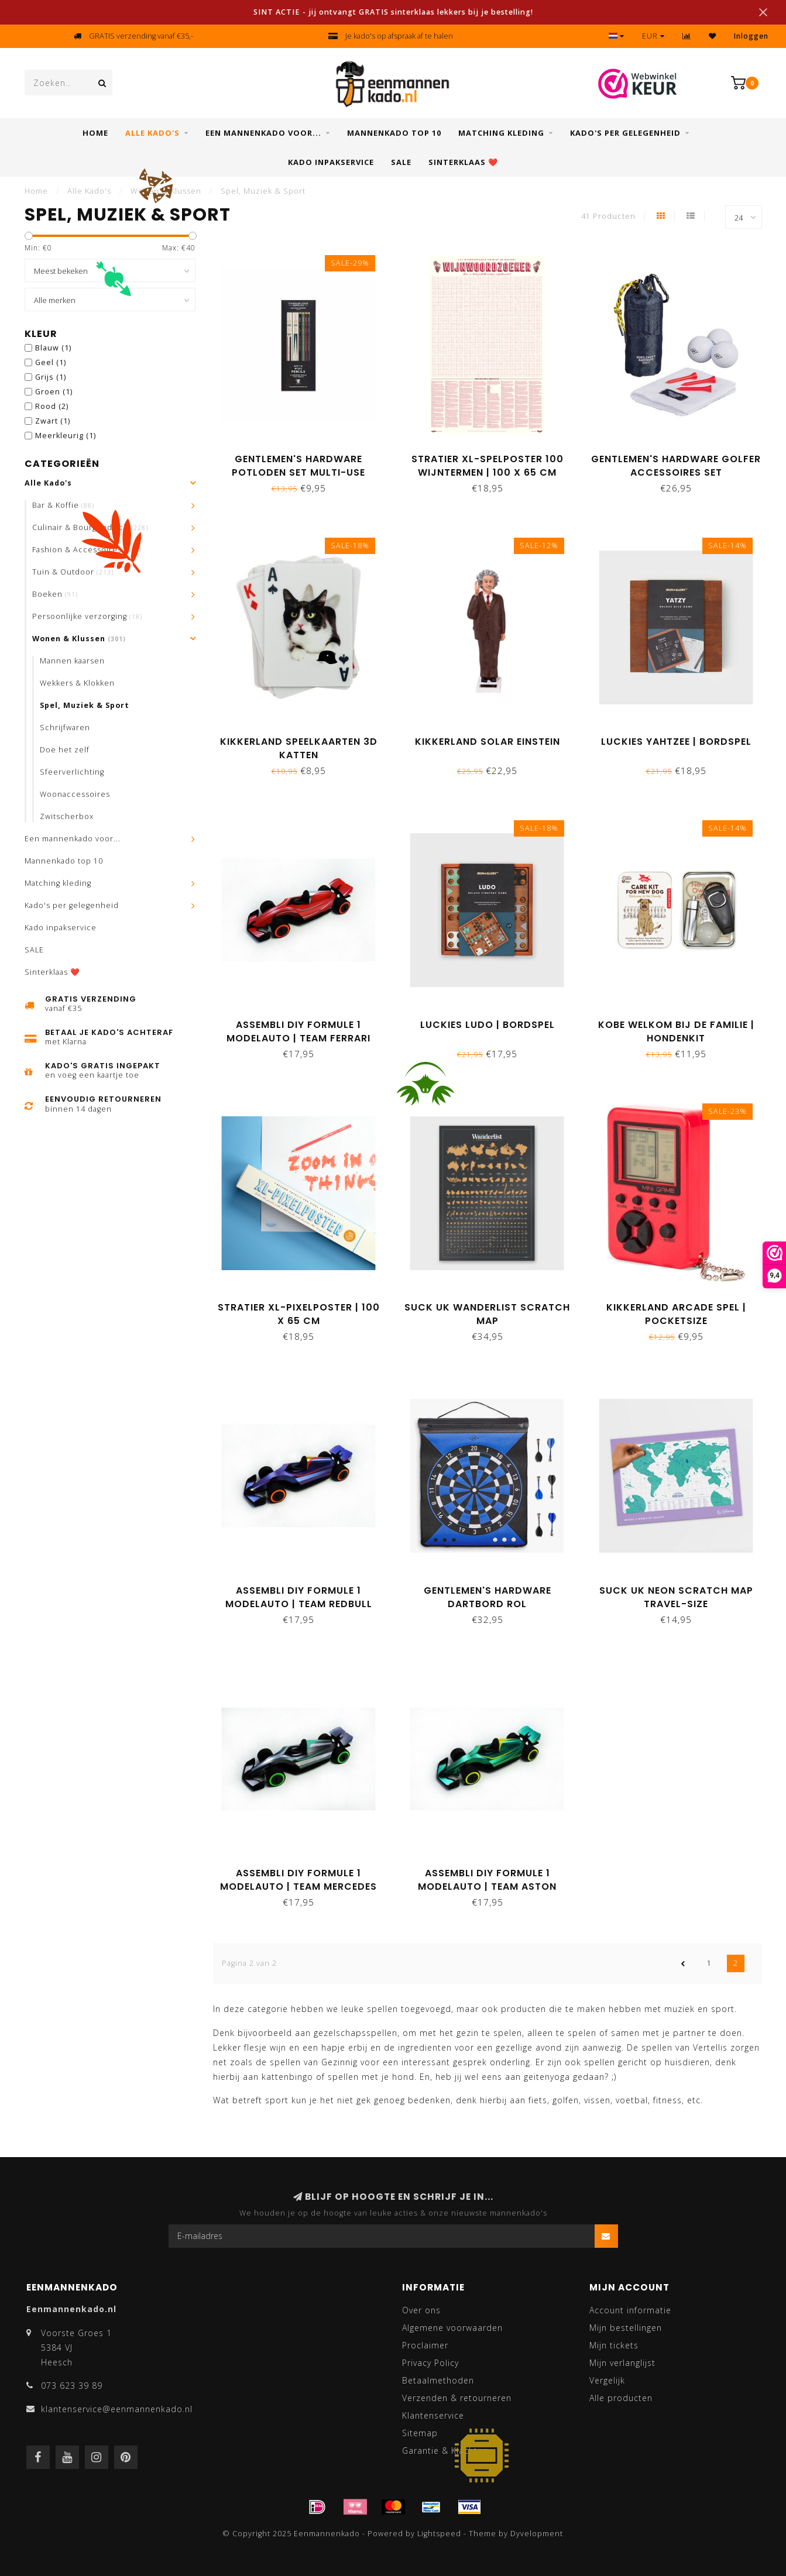 The image size is (786, 2576). What do you see at coordinates (113, 278) in the screenshot?
I see `william tell archery achievement unlocked` at bounding box center [113, 278].